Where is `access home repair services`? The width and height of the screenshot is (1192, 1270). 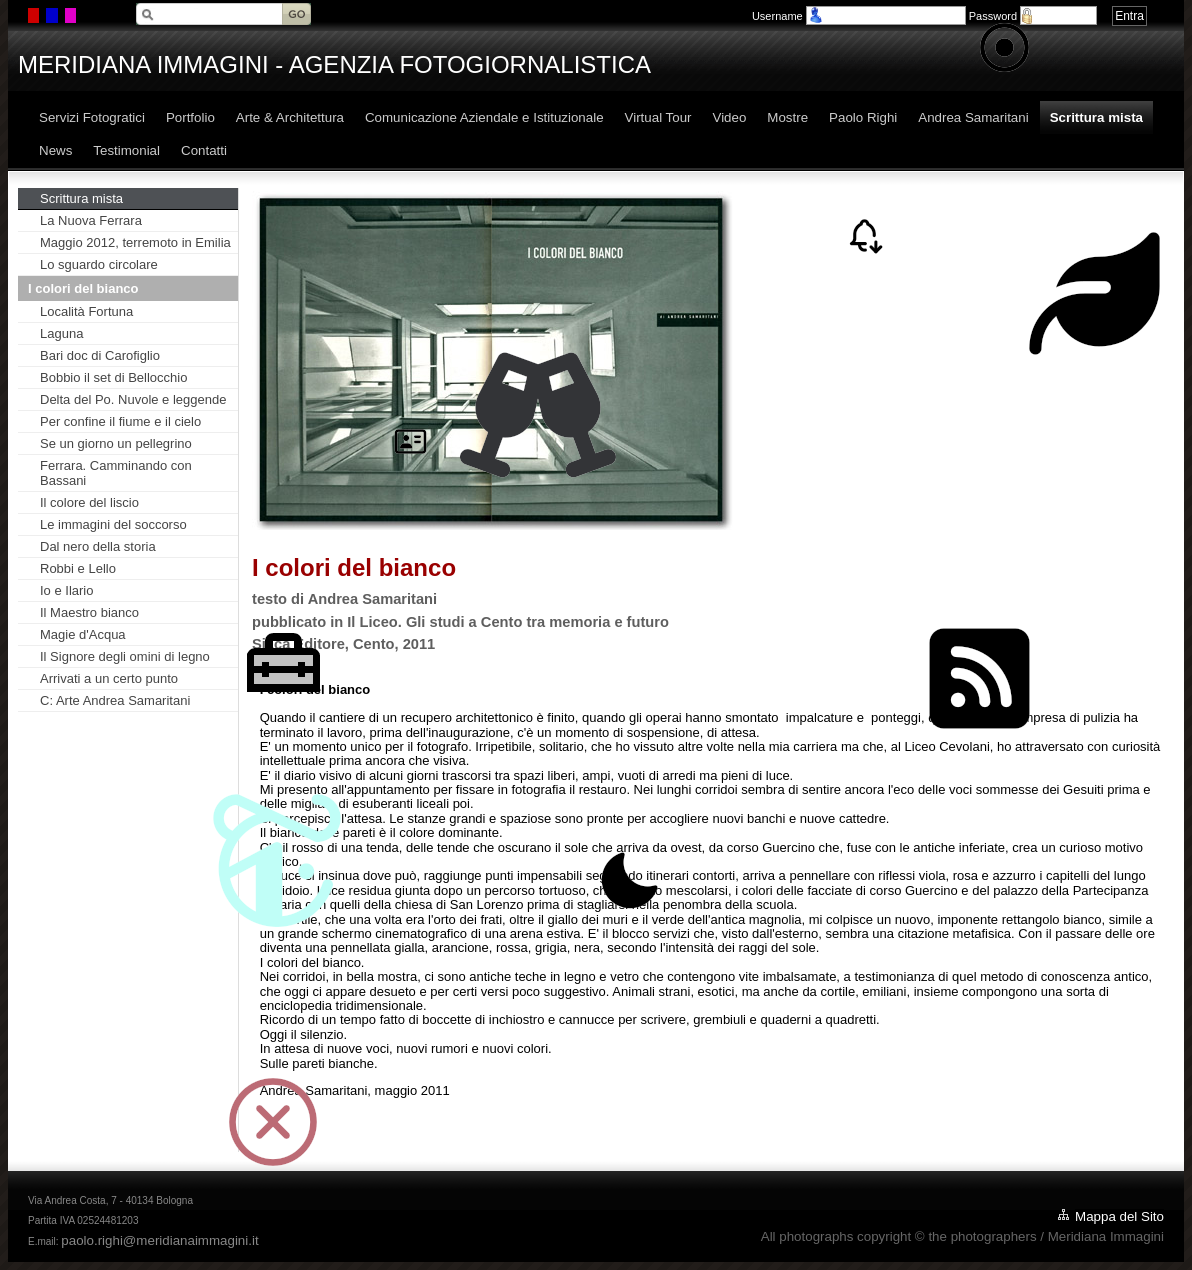 access home repair services is located at coordinates (283, 662).